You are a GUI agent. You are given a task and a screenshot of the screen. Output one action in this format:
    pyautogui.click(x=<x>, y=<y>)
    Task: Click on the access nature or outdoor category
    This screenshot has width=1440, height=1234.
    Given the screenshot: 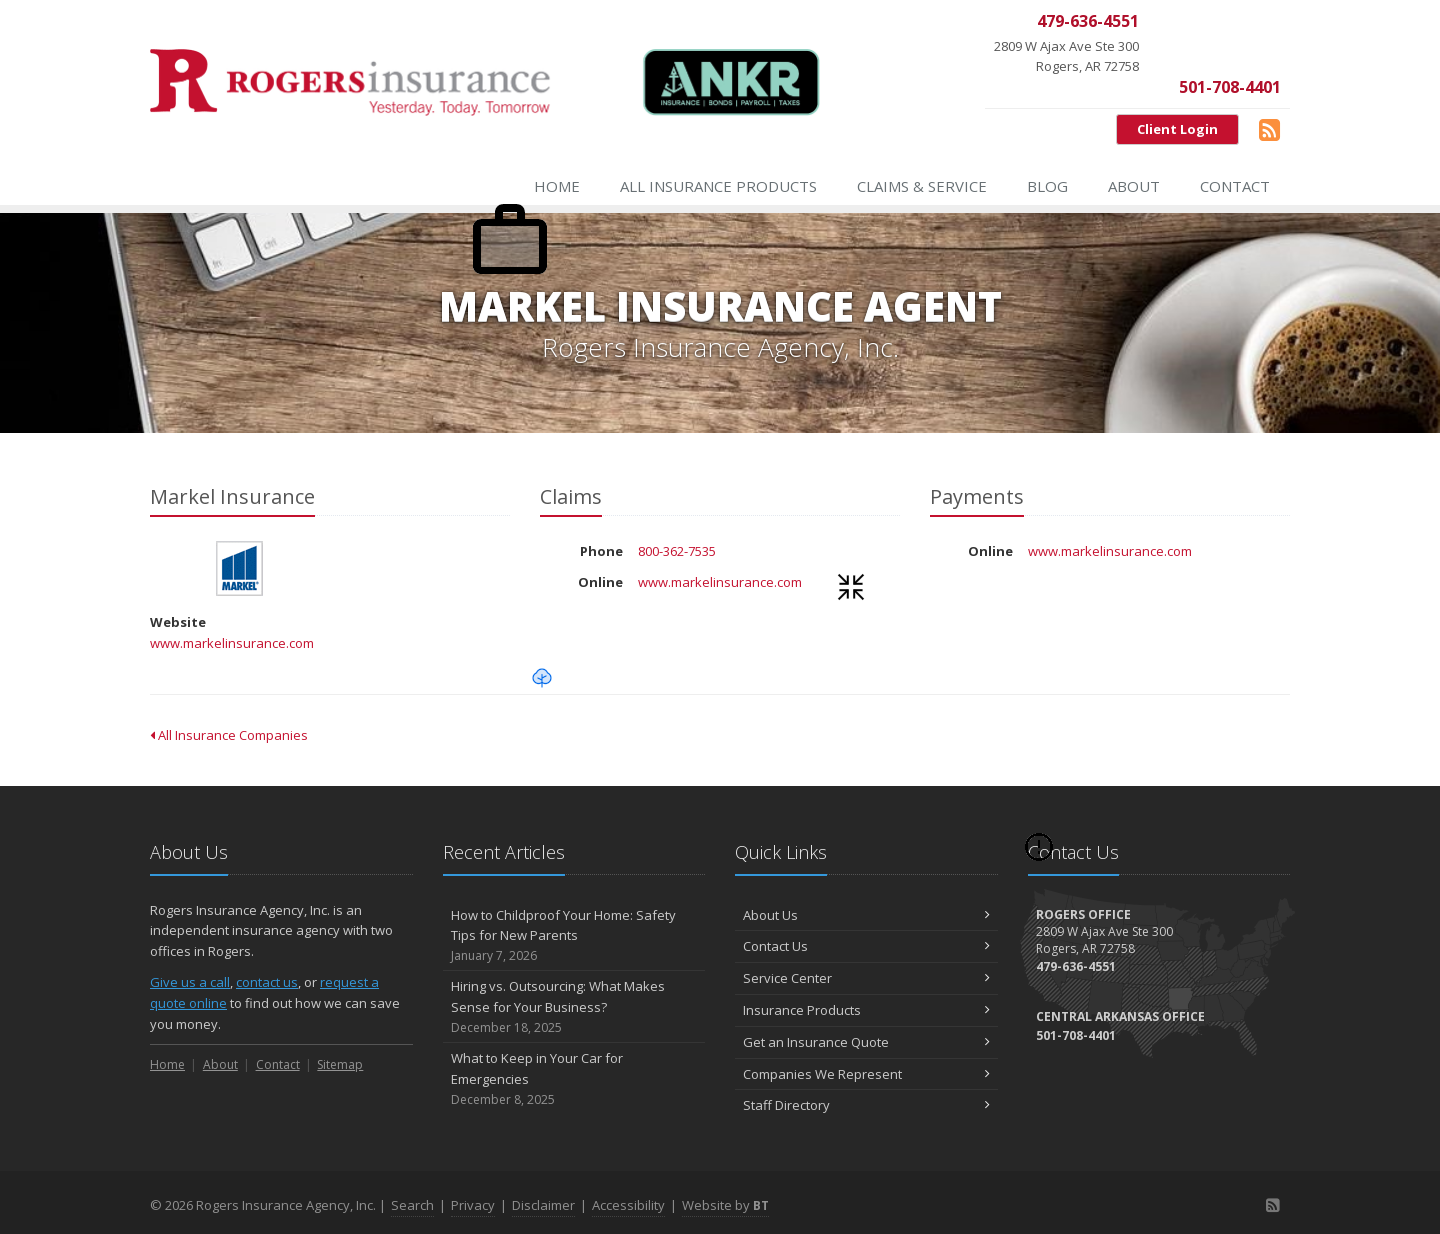 What is the action you would take?
    pyautogui.click(x=542, y=678)
    